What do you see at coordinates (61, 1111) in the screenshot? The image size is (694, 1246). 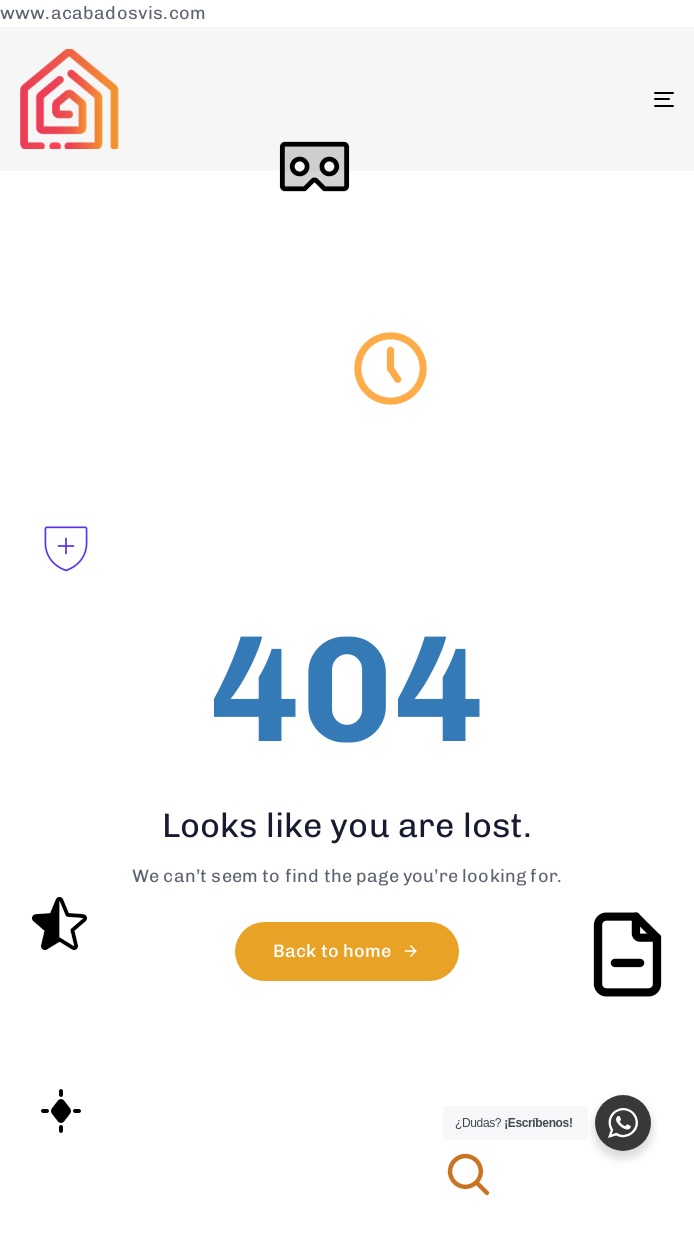 I see `center-align keyframes on the timeline` at bounding box center [61, 1111].